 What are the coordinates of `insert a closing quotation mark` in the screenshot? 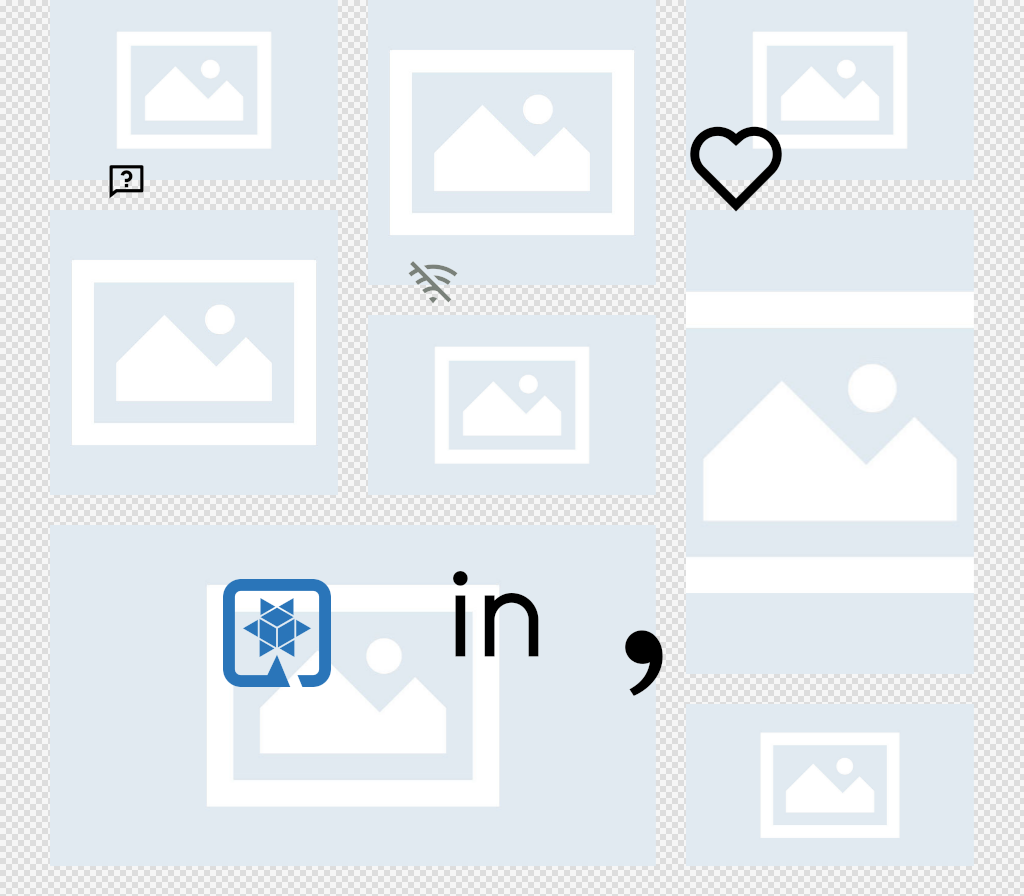 It's located at (643, 661).